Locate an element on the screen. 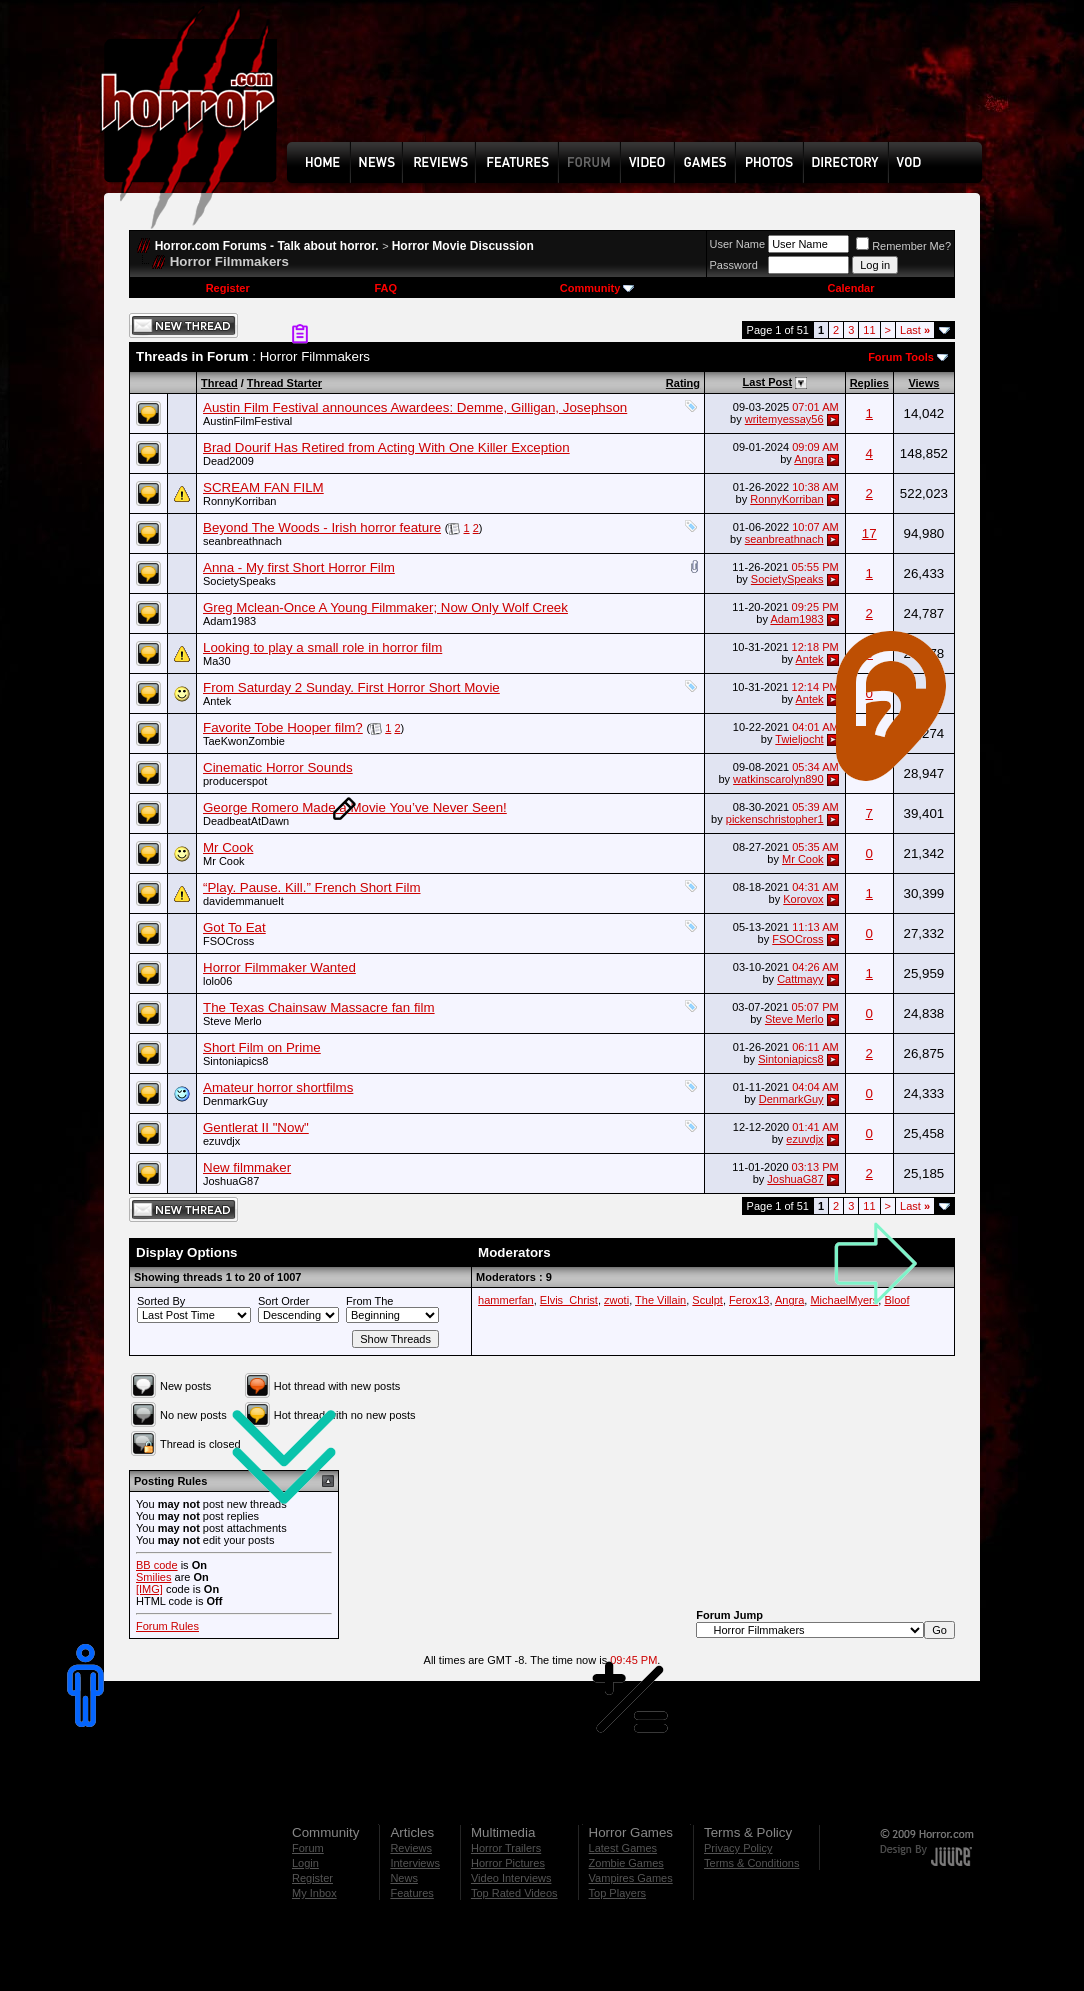 The image size is (1084, 1991). expand to show more content below is located at coordinates (284, 1457).